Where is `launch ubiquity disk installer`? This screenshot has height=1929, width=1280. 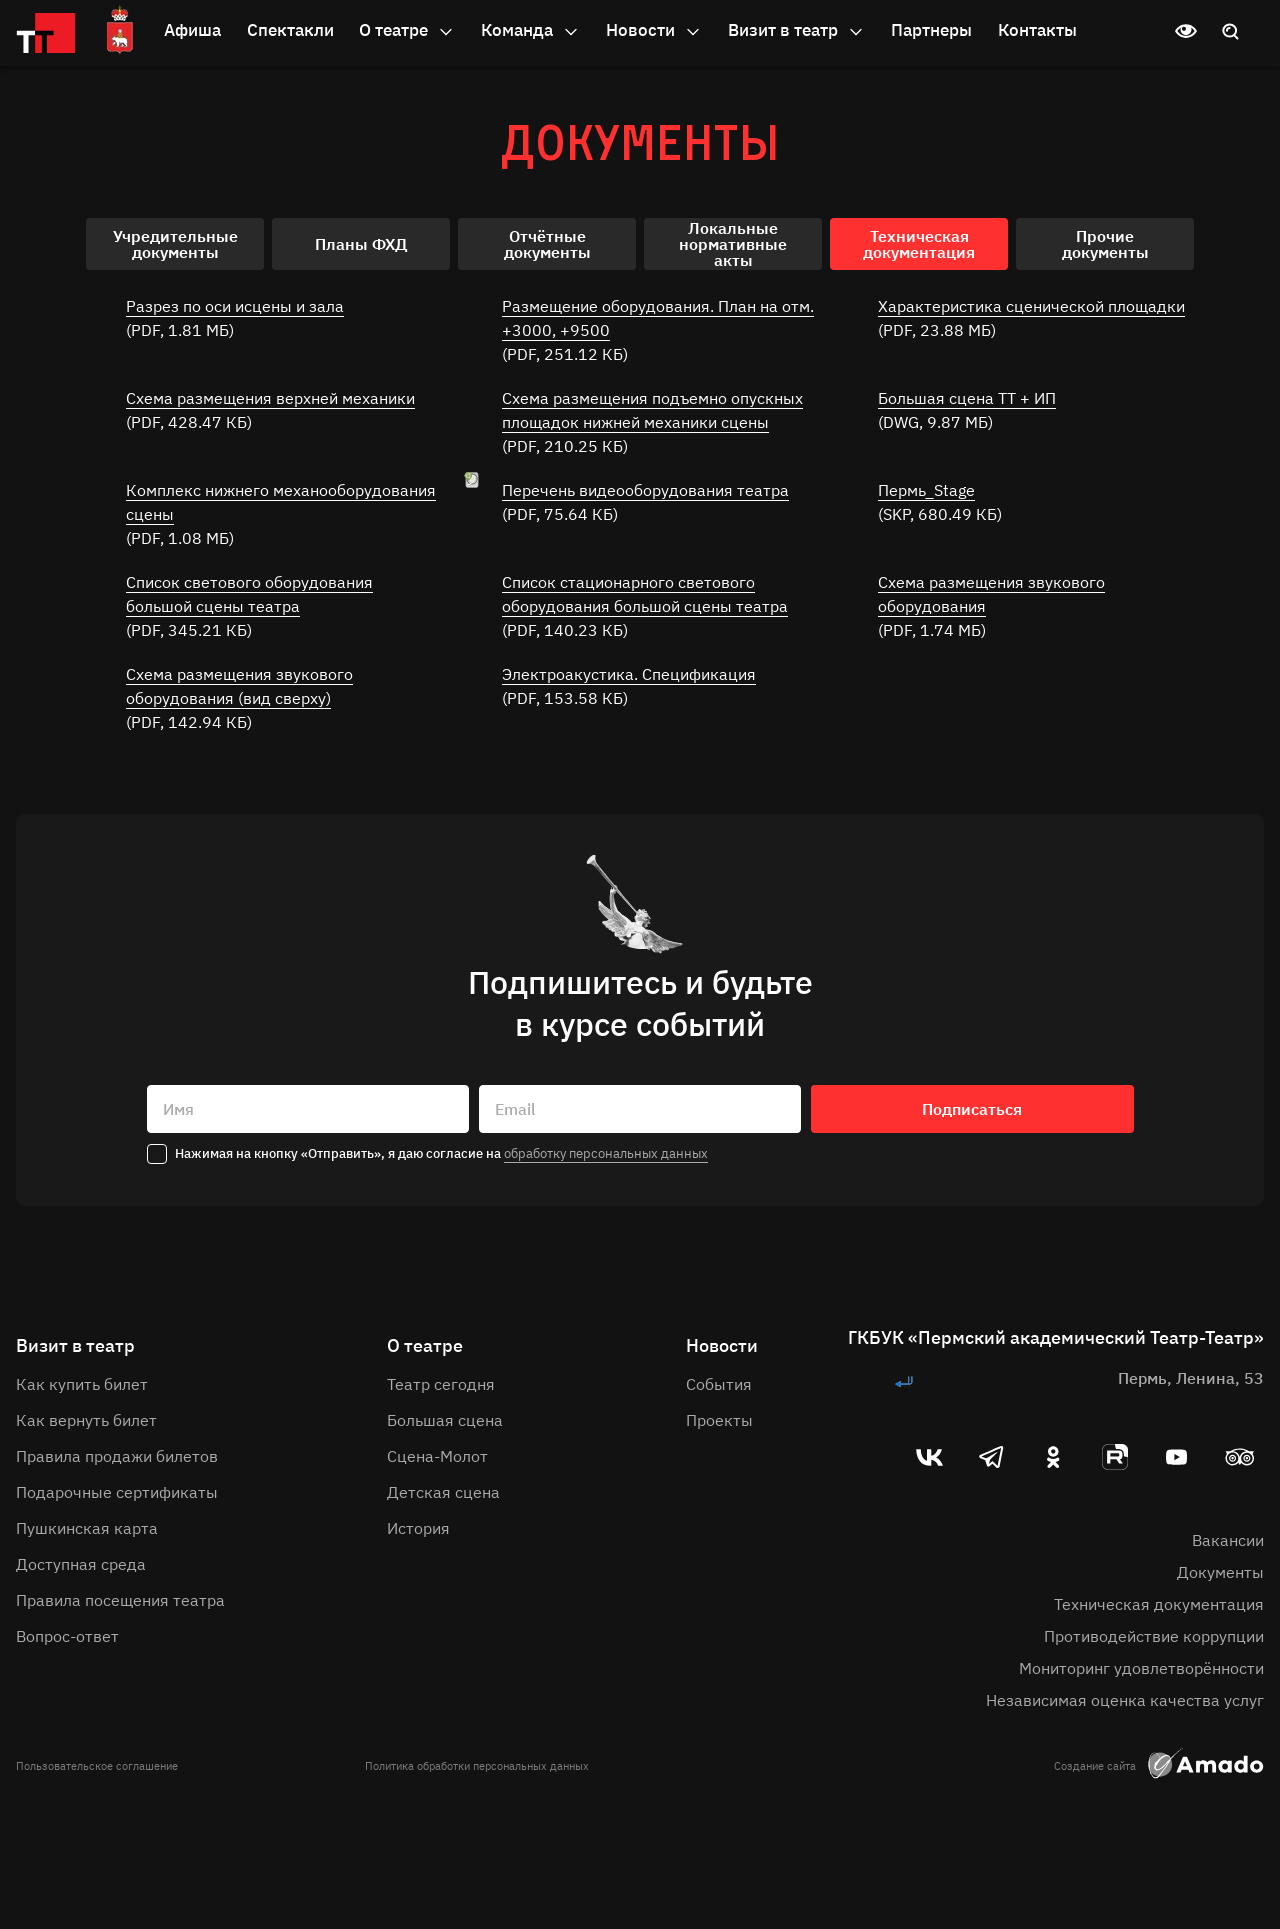
launch ubiquity disk installer is located at coordinates (472, 480).